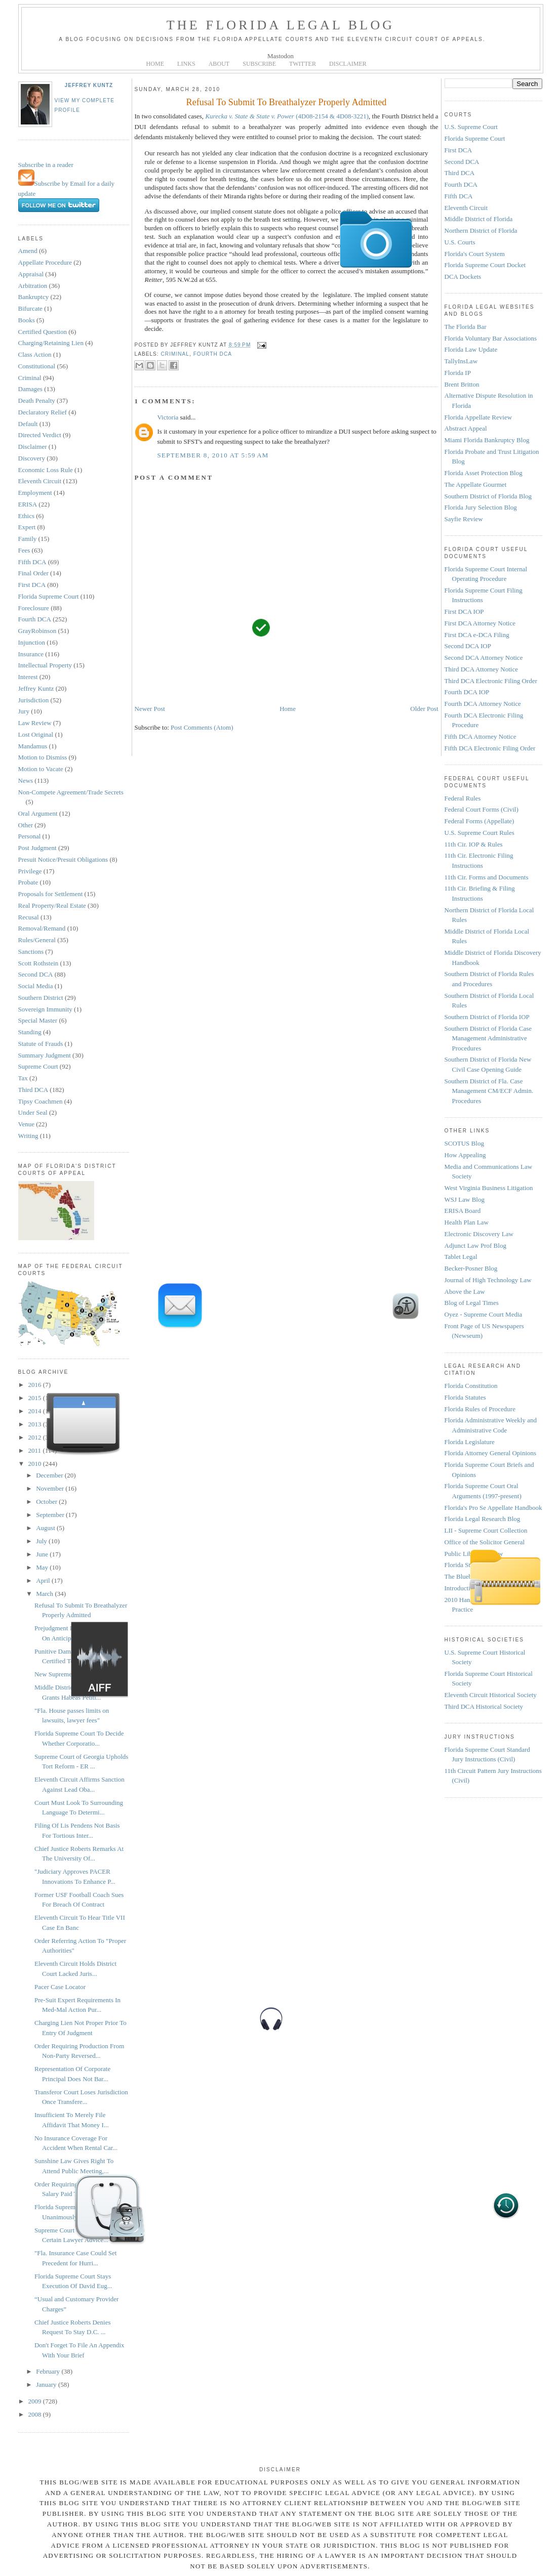 Image resolution: width=560 pixels, height=2576 pixels. What do you see at coordinates (506, 2205) in the screenshot?
I see `open time machine backup settings` at bounding box center [506, 2205].